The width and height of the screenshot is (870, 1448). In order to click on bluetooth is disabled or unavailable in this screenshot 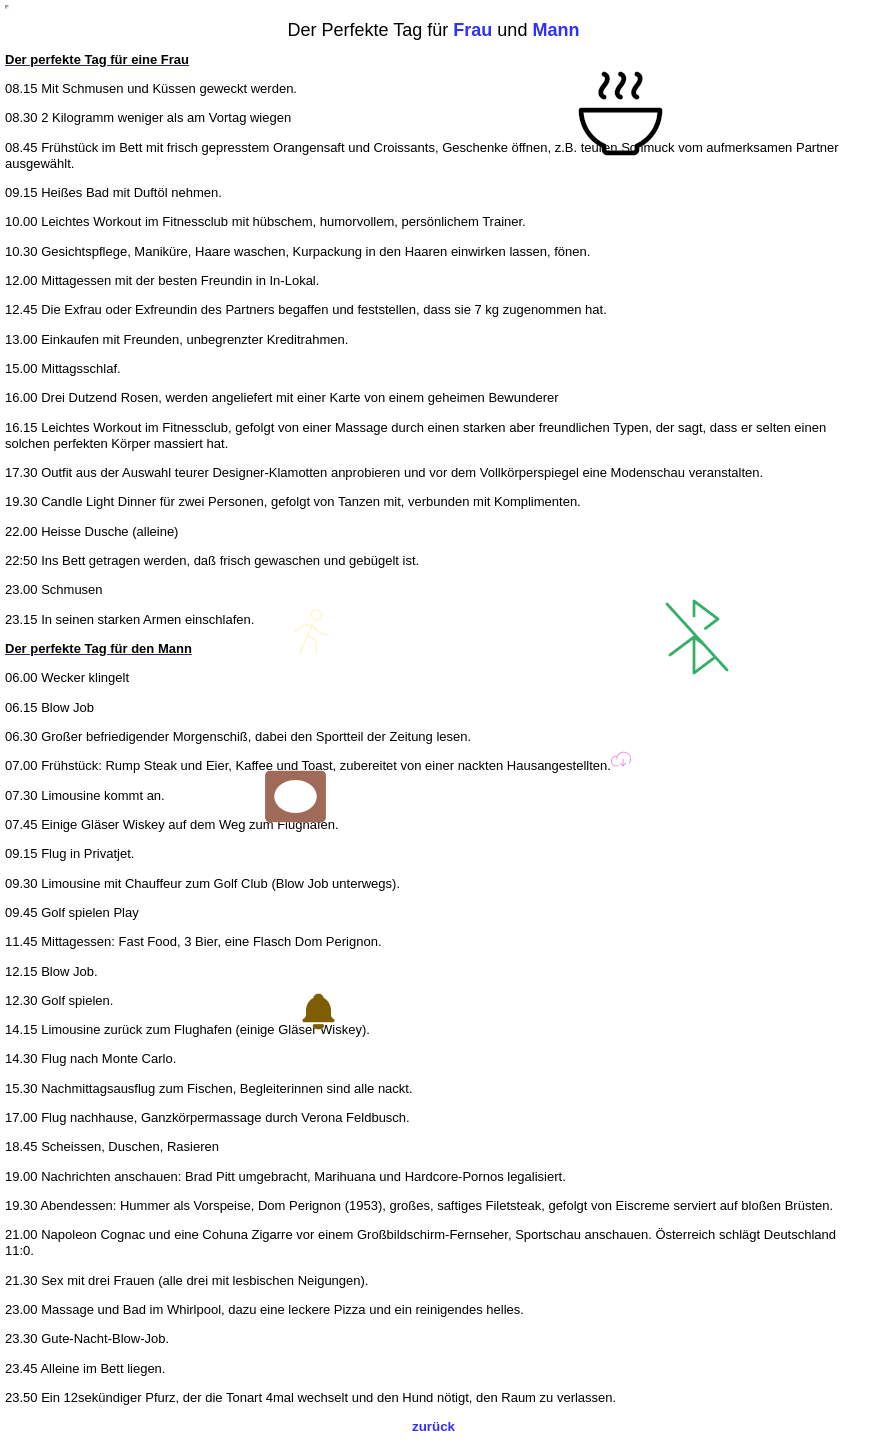, I will do `click(694, 637)`.